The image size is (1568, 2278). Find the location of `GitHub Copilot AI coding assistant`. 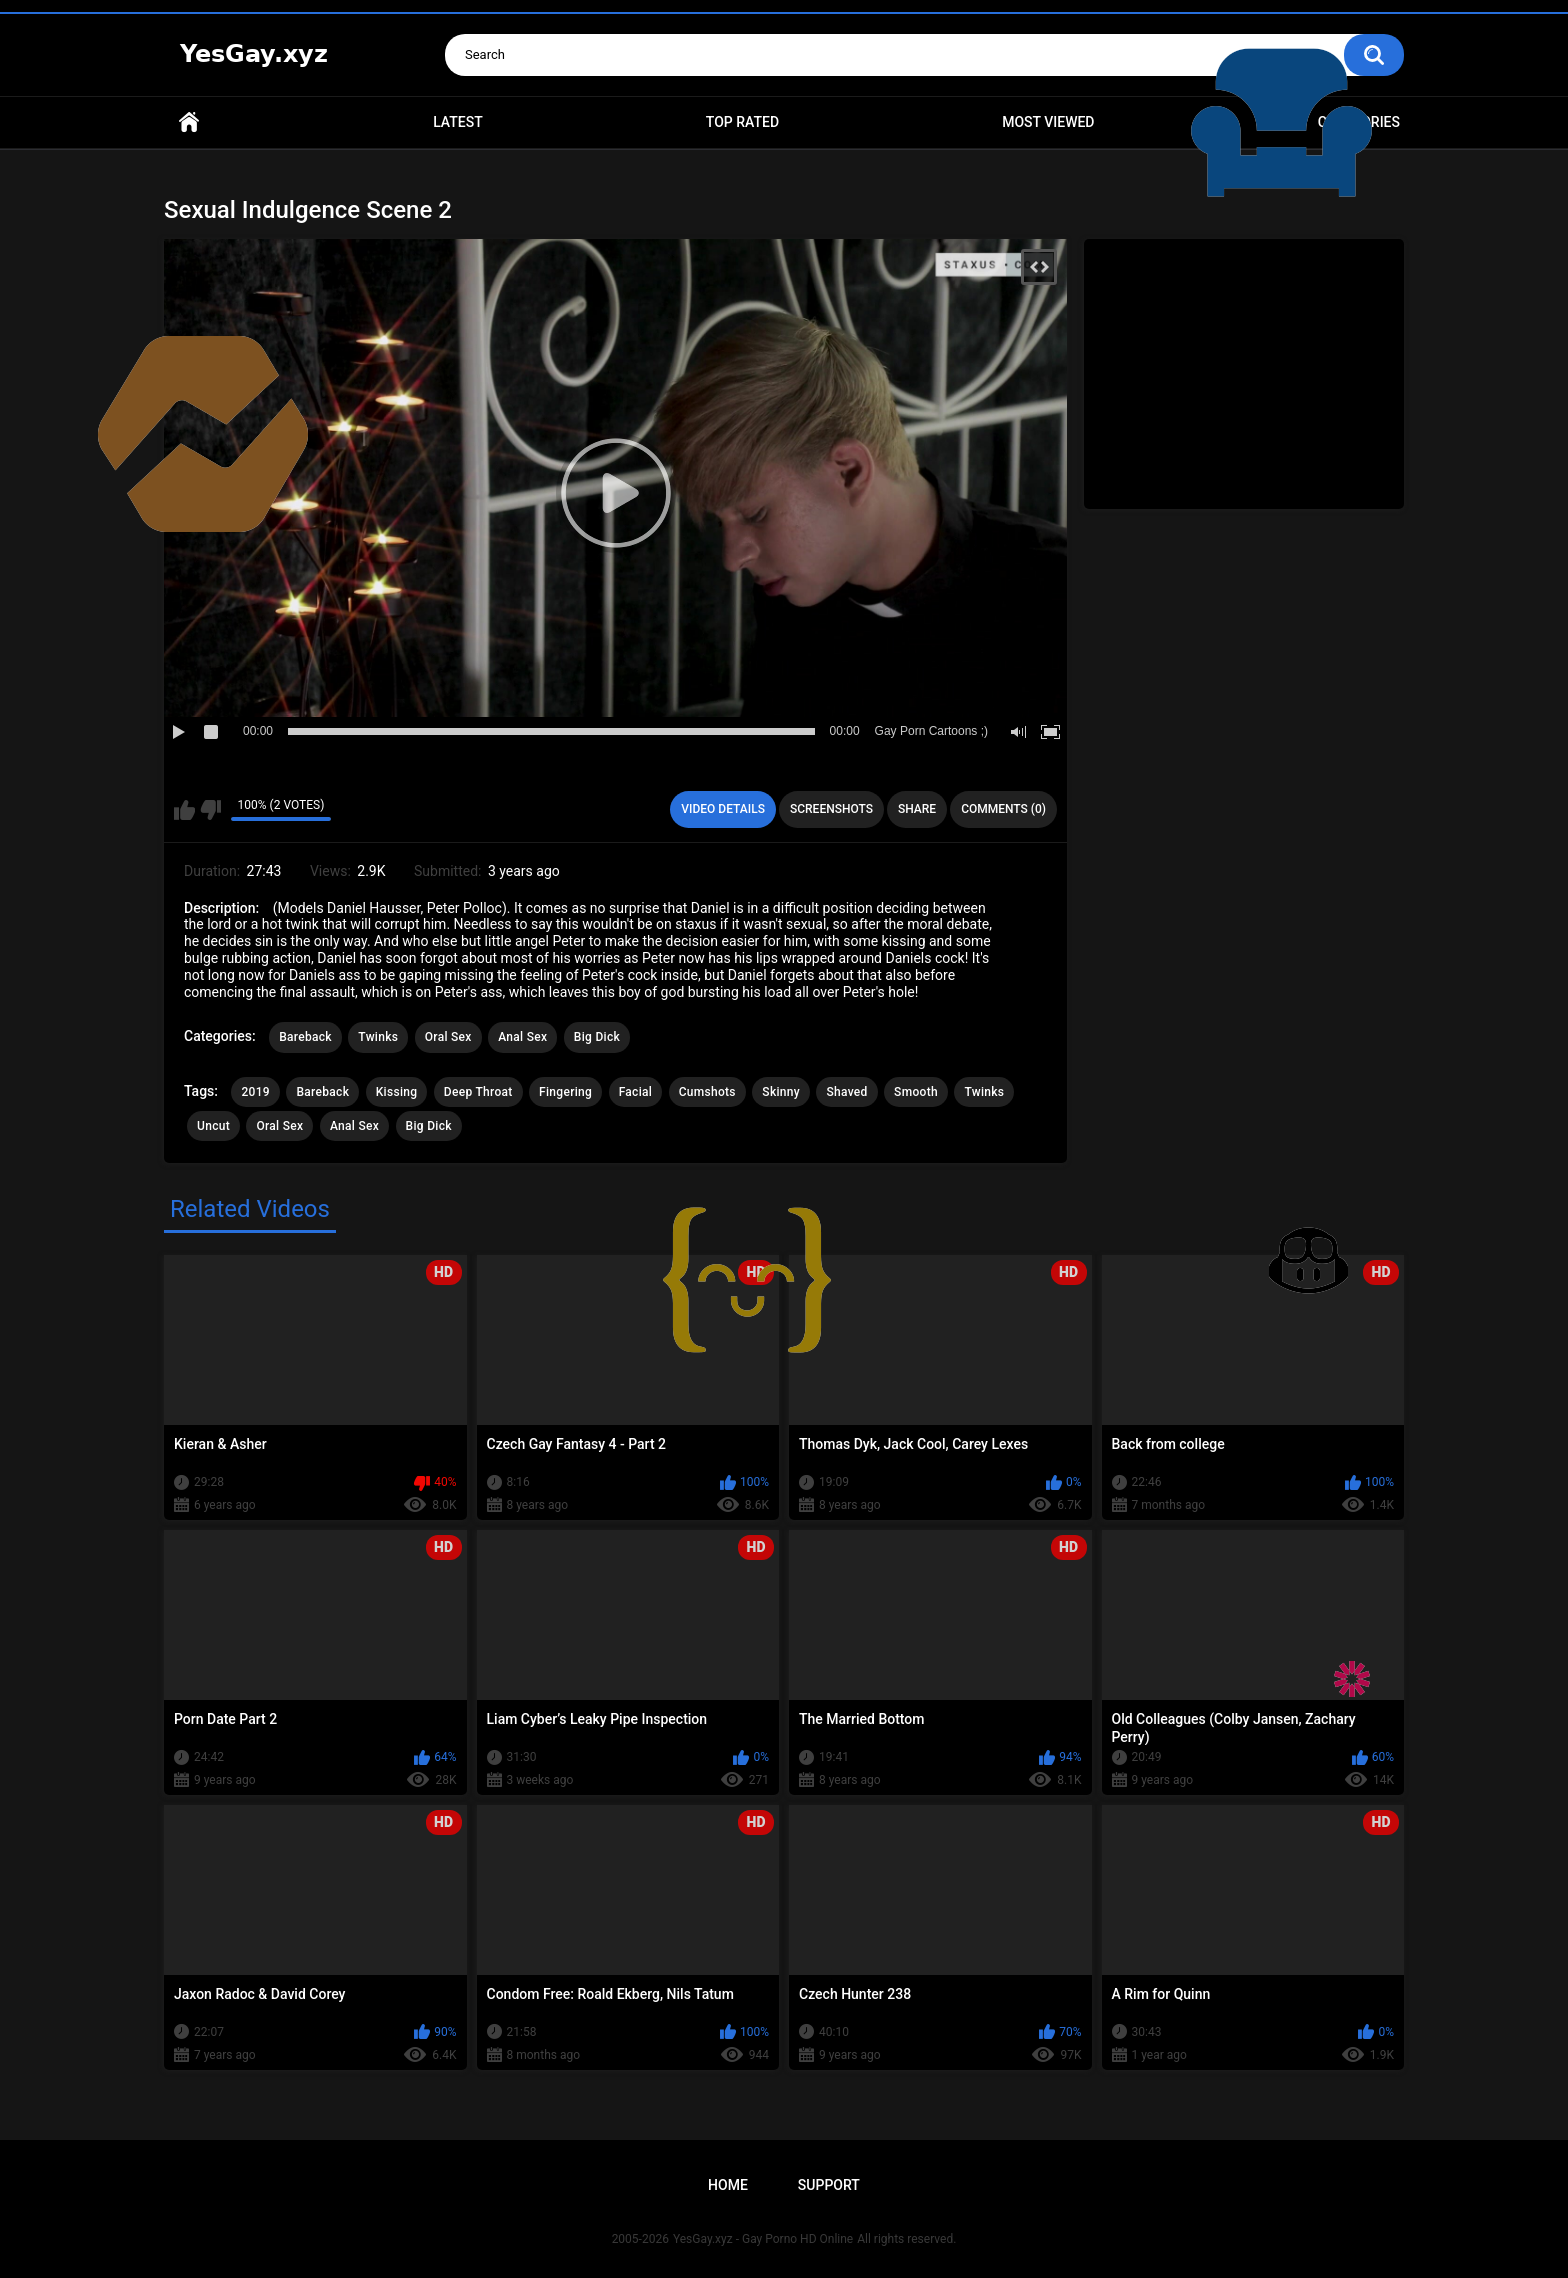

GitHub Copilot AI coding assistant is located at coordinates (1308, 1260).